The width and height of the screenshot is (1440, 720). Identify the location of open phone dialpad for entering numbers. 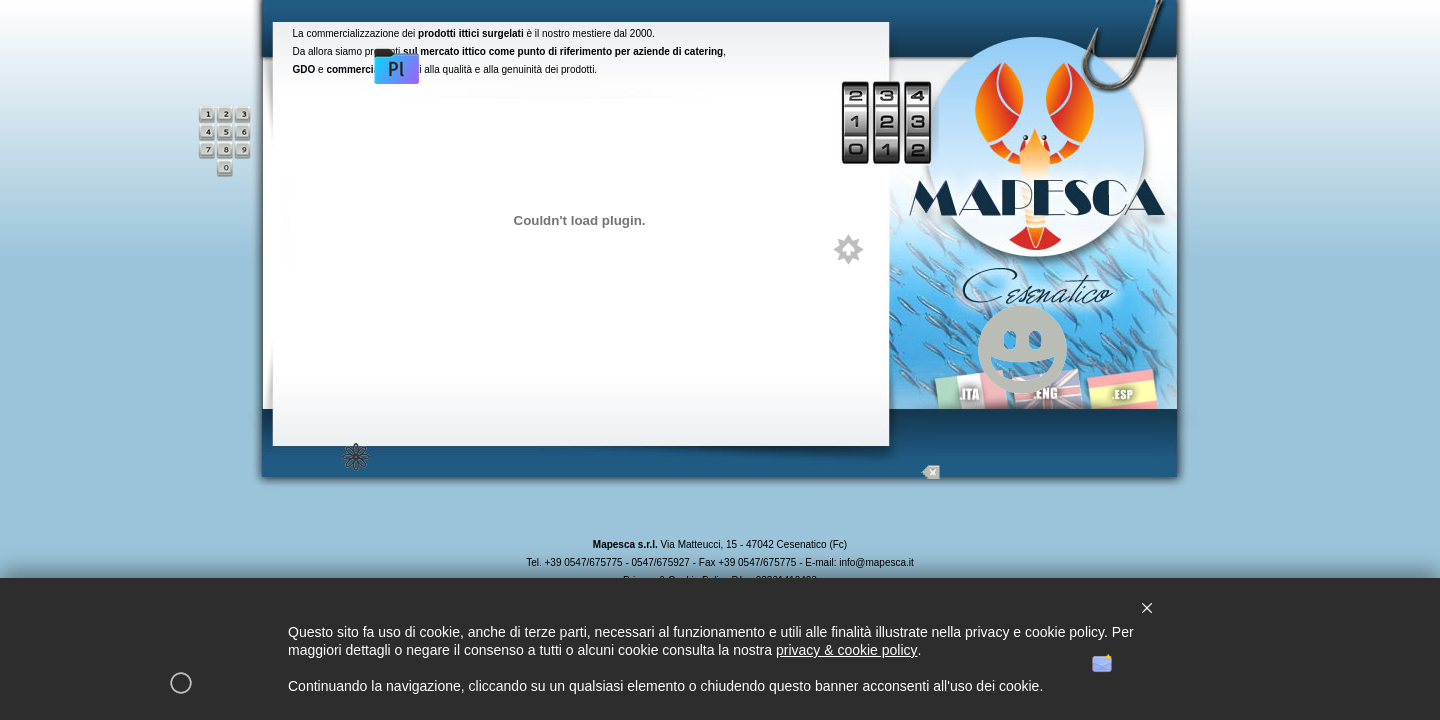
(225, 141).